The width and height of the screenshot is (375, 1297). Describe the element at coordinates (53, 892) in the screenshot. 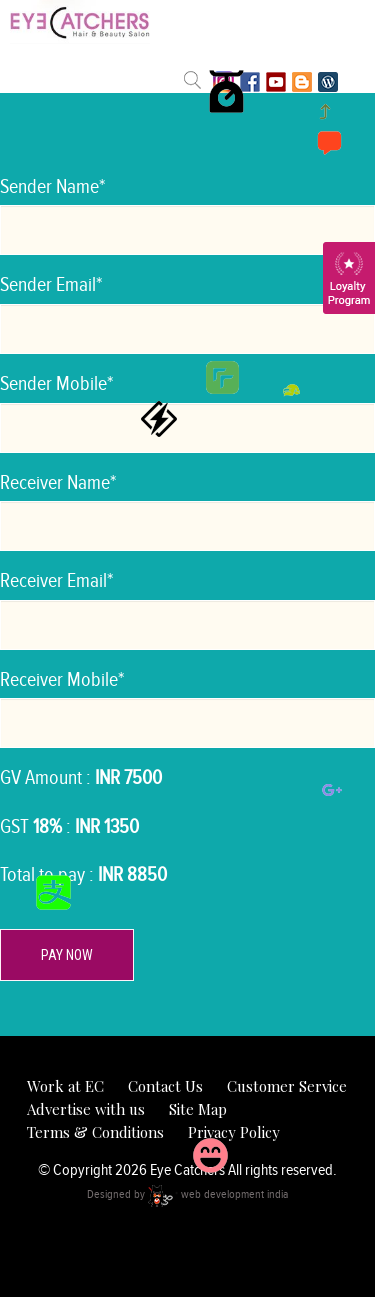

I see `pay with Alipay` at that location.